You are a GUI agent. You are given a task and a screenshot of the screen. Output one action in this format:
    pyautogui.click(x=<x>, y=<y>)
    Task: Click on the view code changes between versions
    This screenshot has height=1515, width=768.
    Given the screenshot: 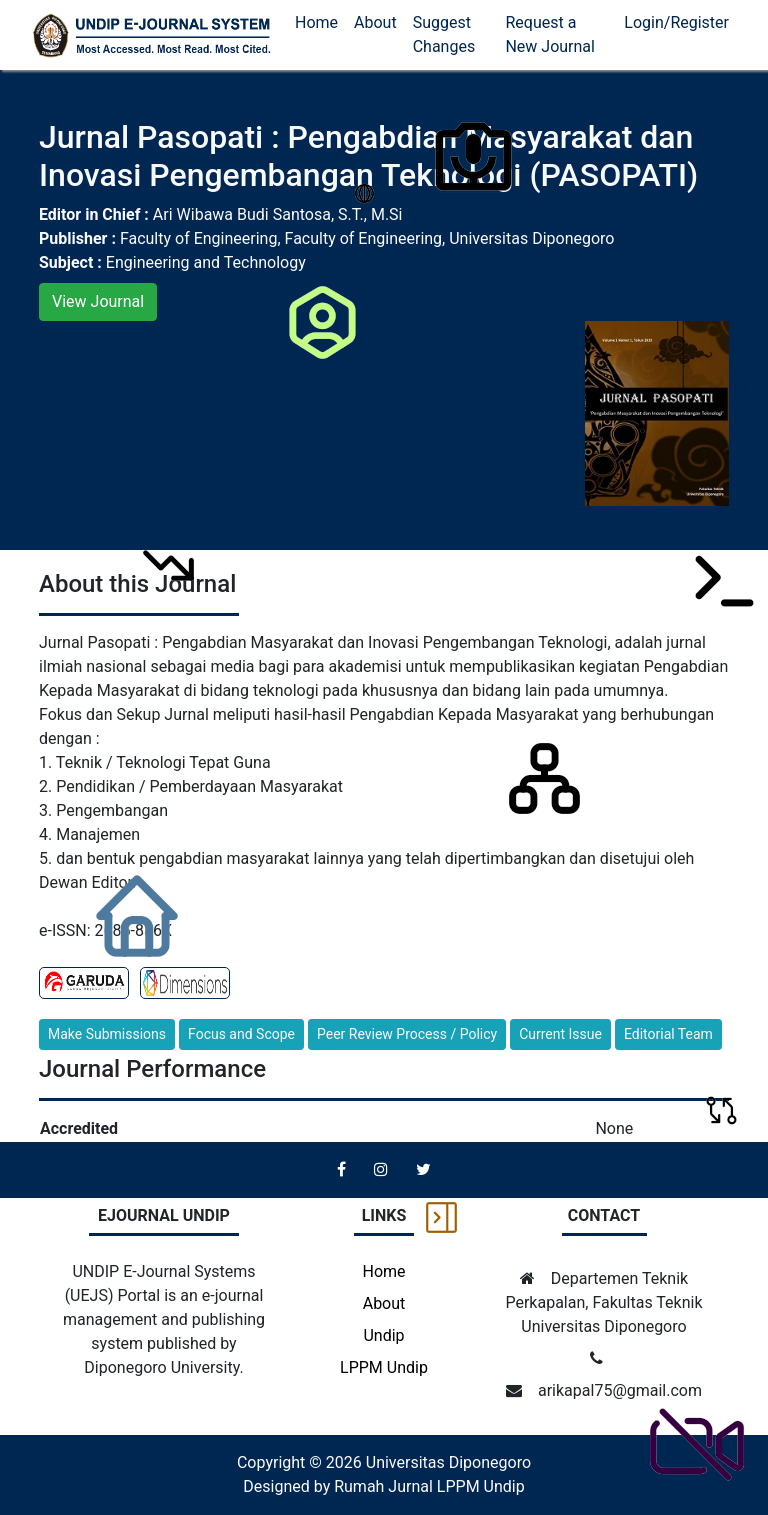 What is the action you would take?
    pyautogui.click(x=721, y=1110)
    